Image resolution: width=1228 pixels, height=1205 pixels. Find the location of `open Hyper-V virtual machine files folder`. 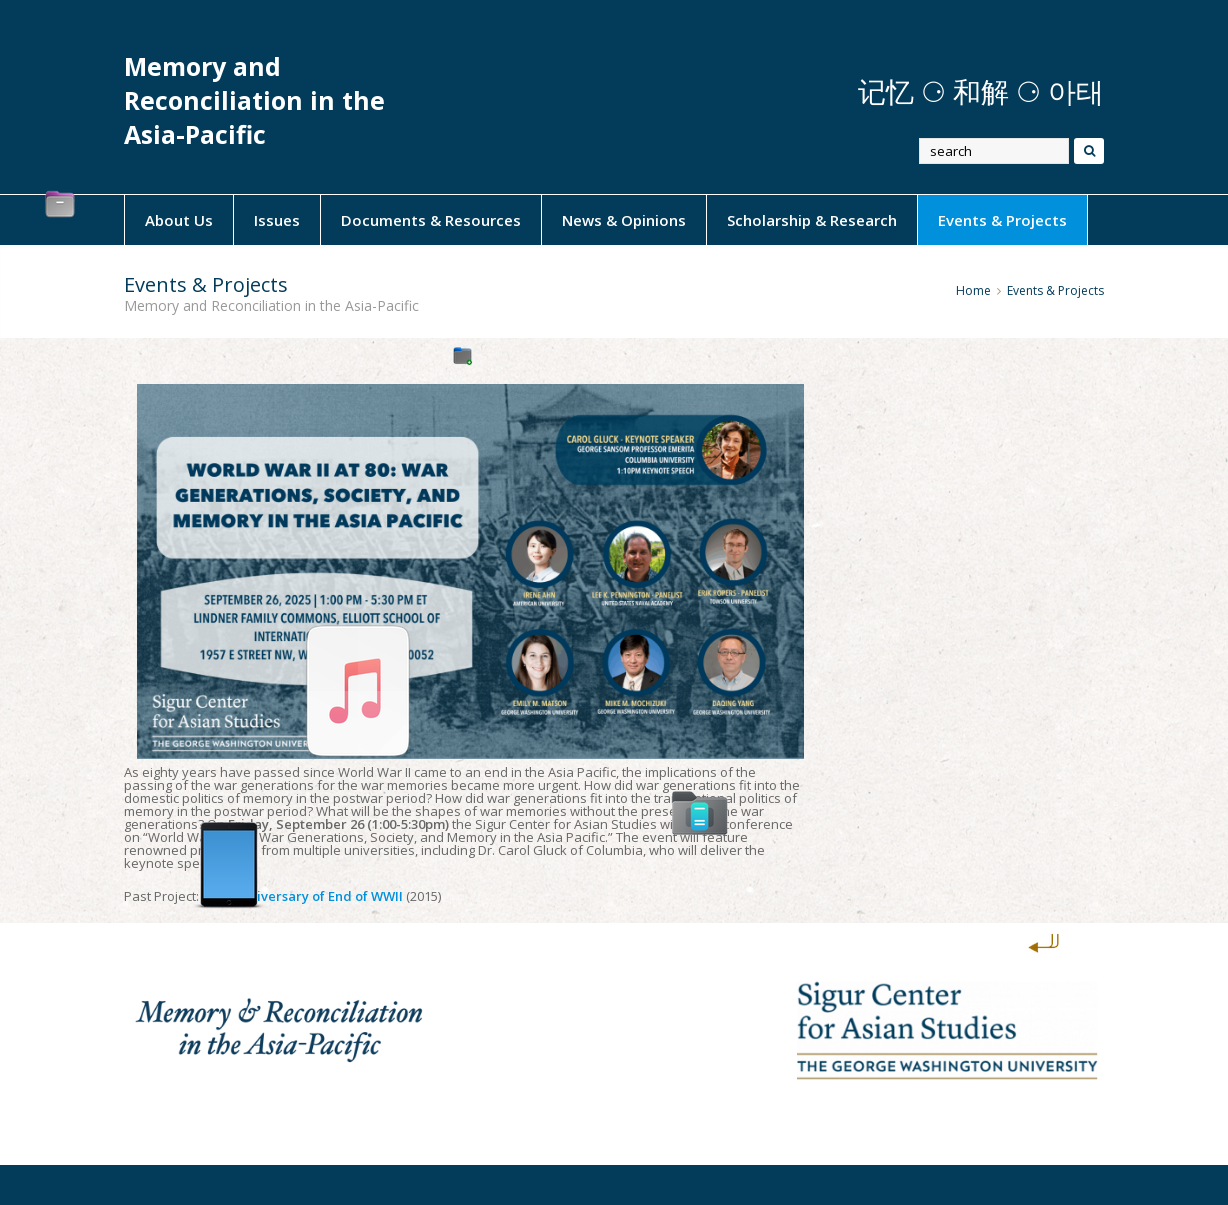

open Hyper-V virtual machine files folder is located at coordinates (699, 814).